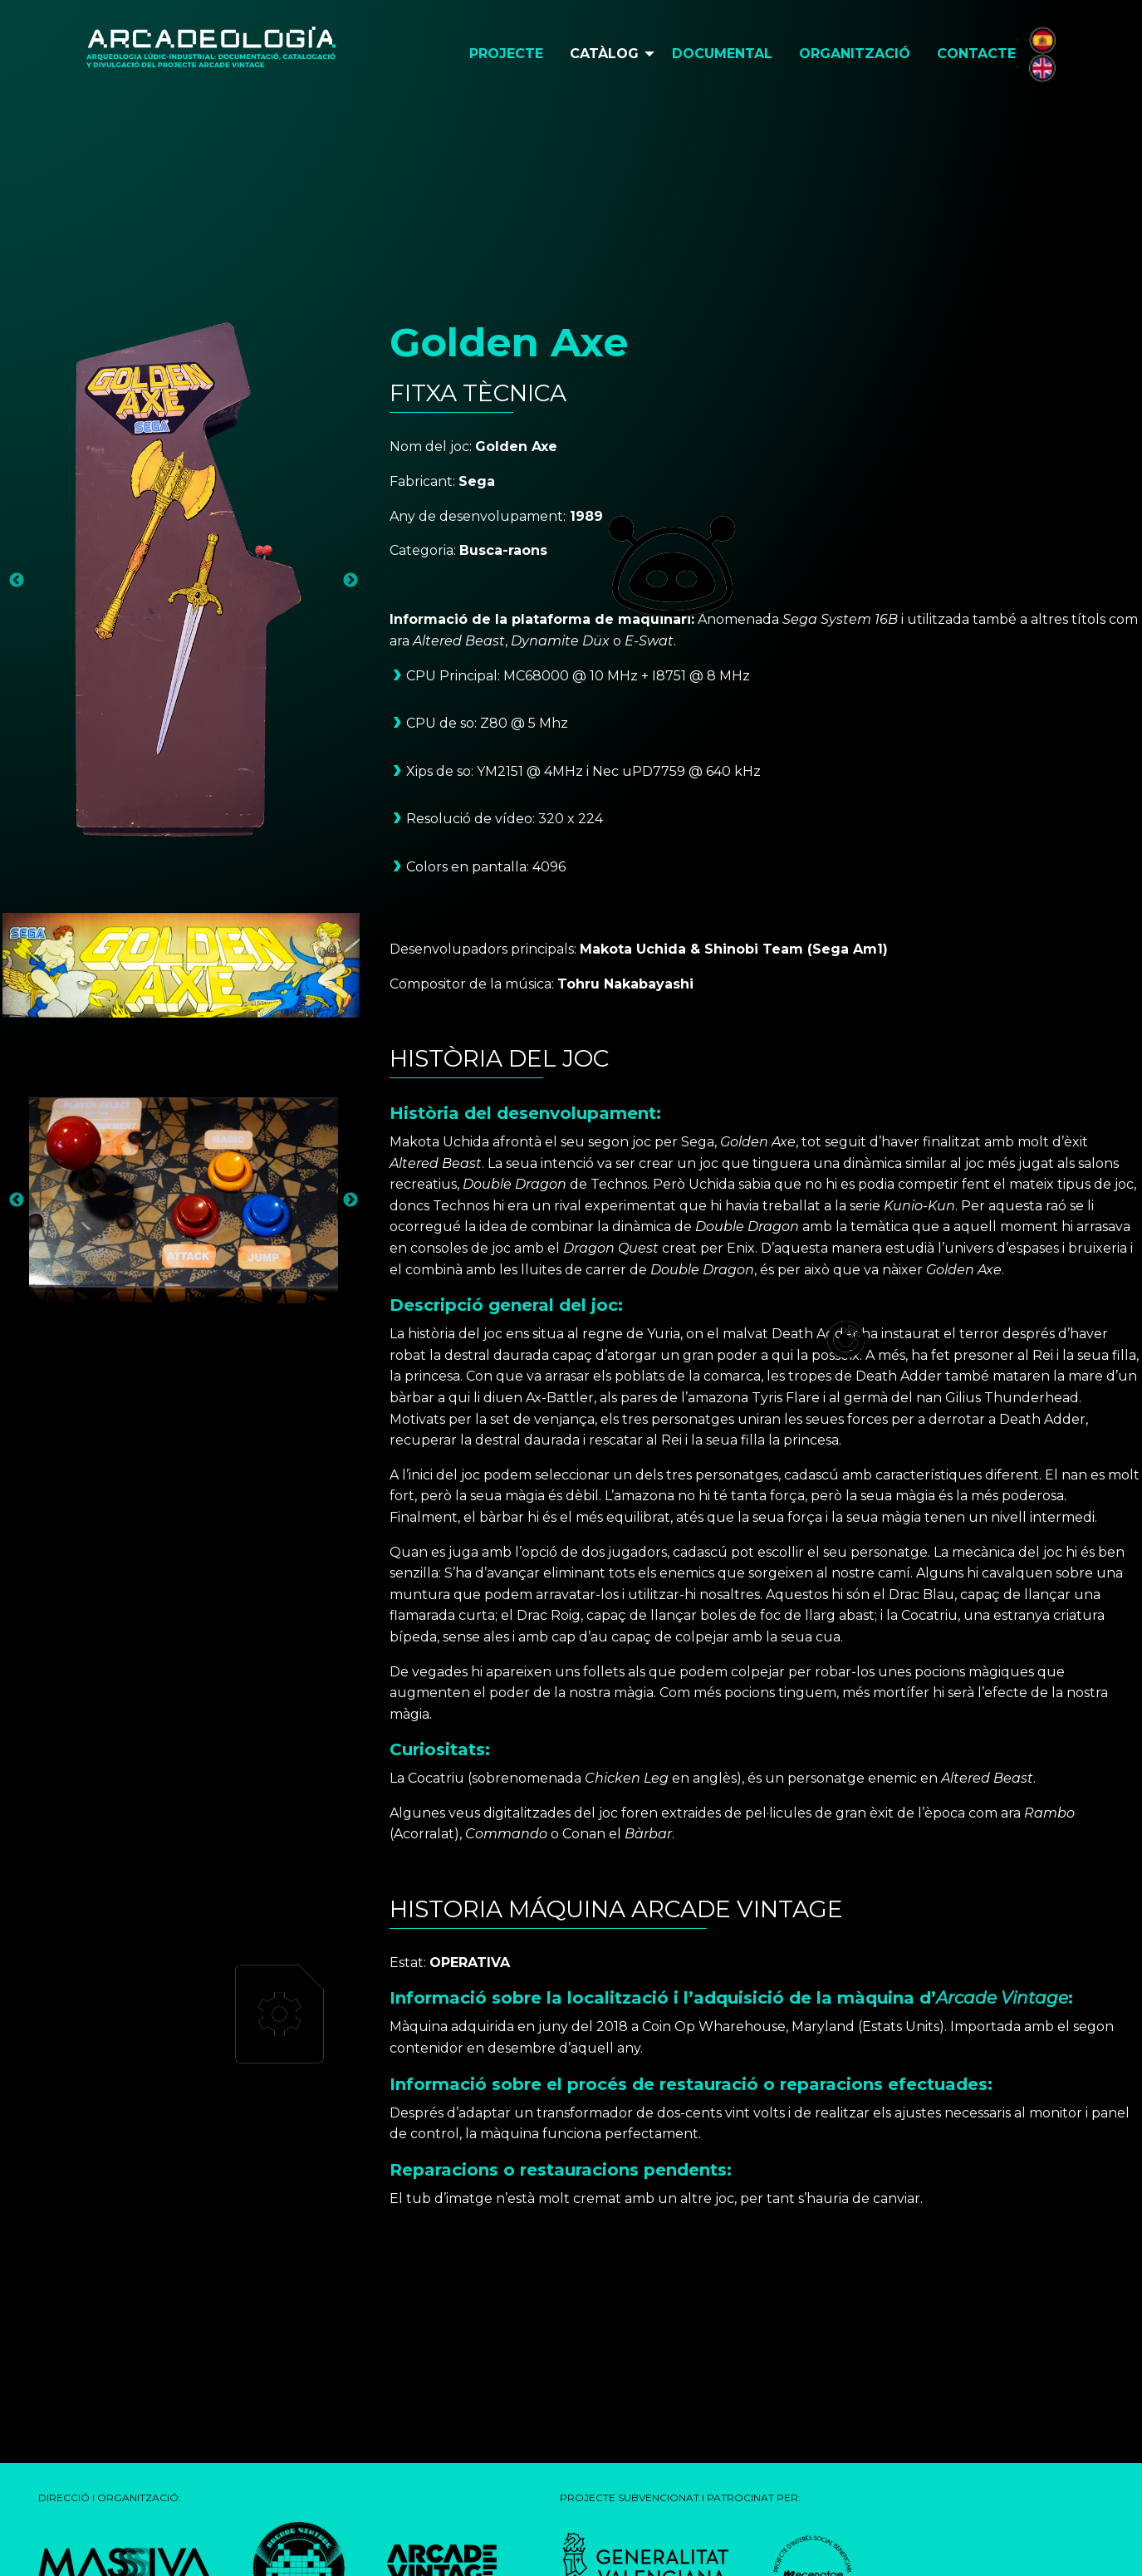 The width and height of the screenshot is (1142, 2576). I want to click on alby browser extension logo, so click(672, 567).